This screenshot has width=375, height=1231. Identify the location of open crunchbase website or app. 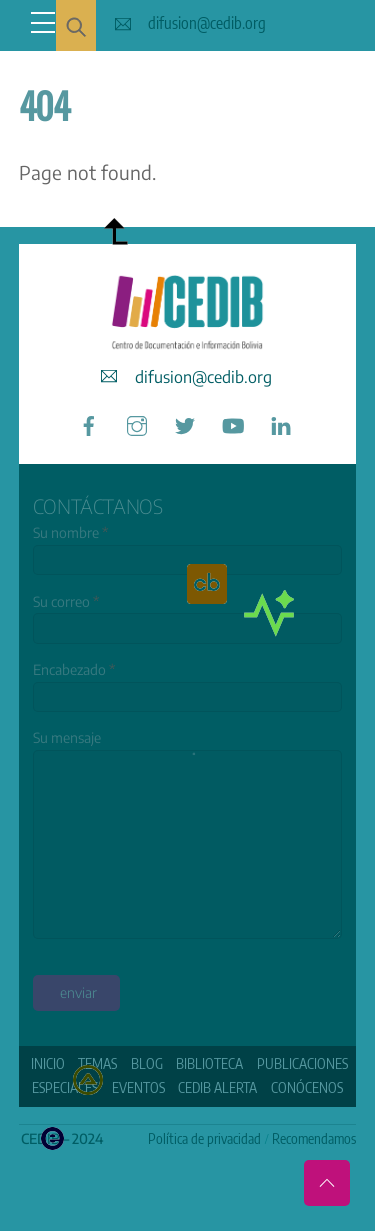
(207, 584).